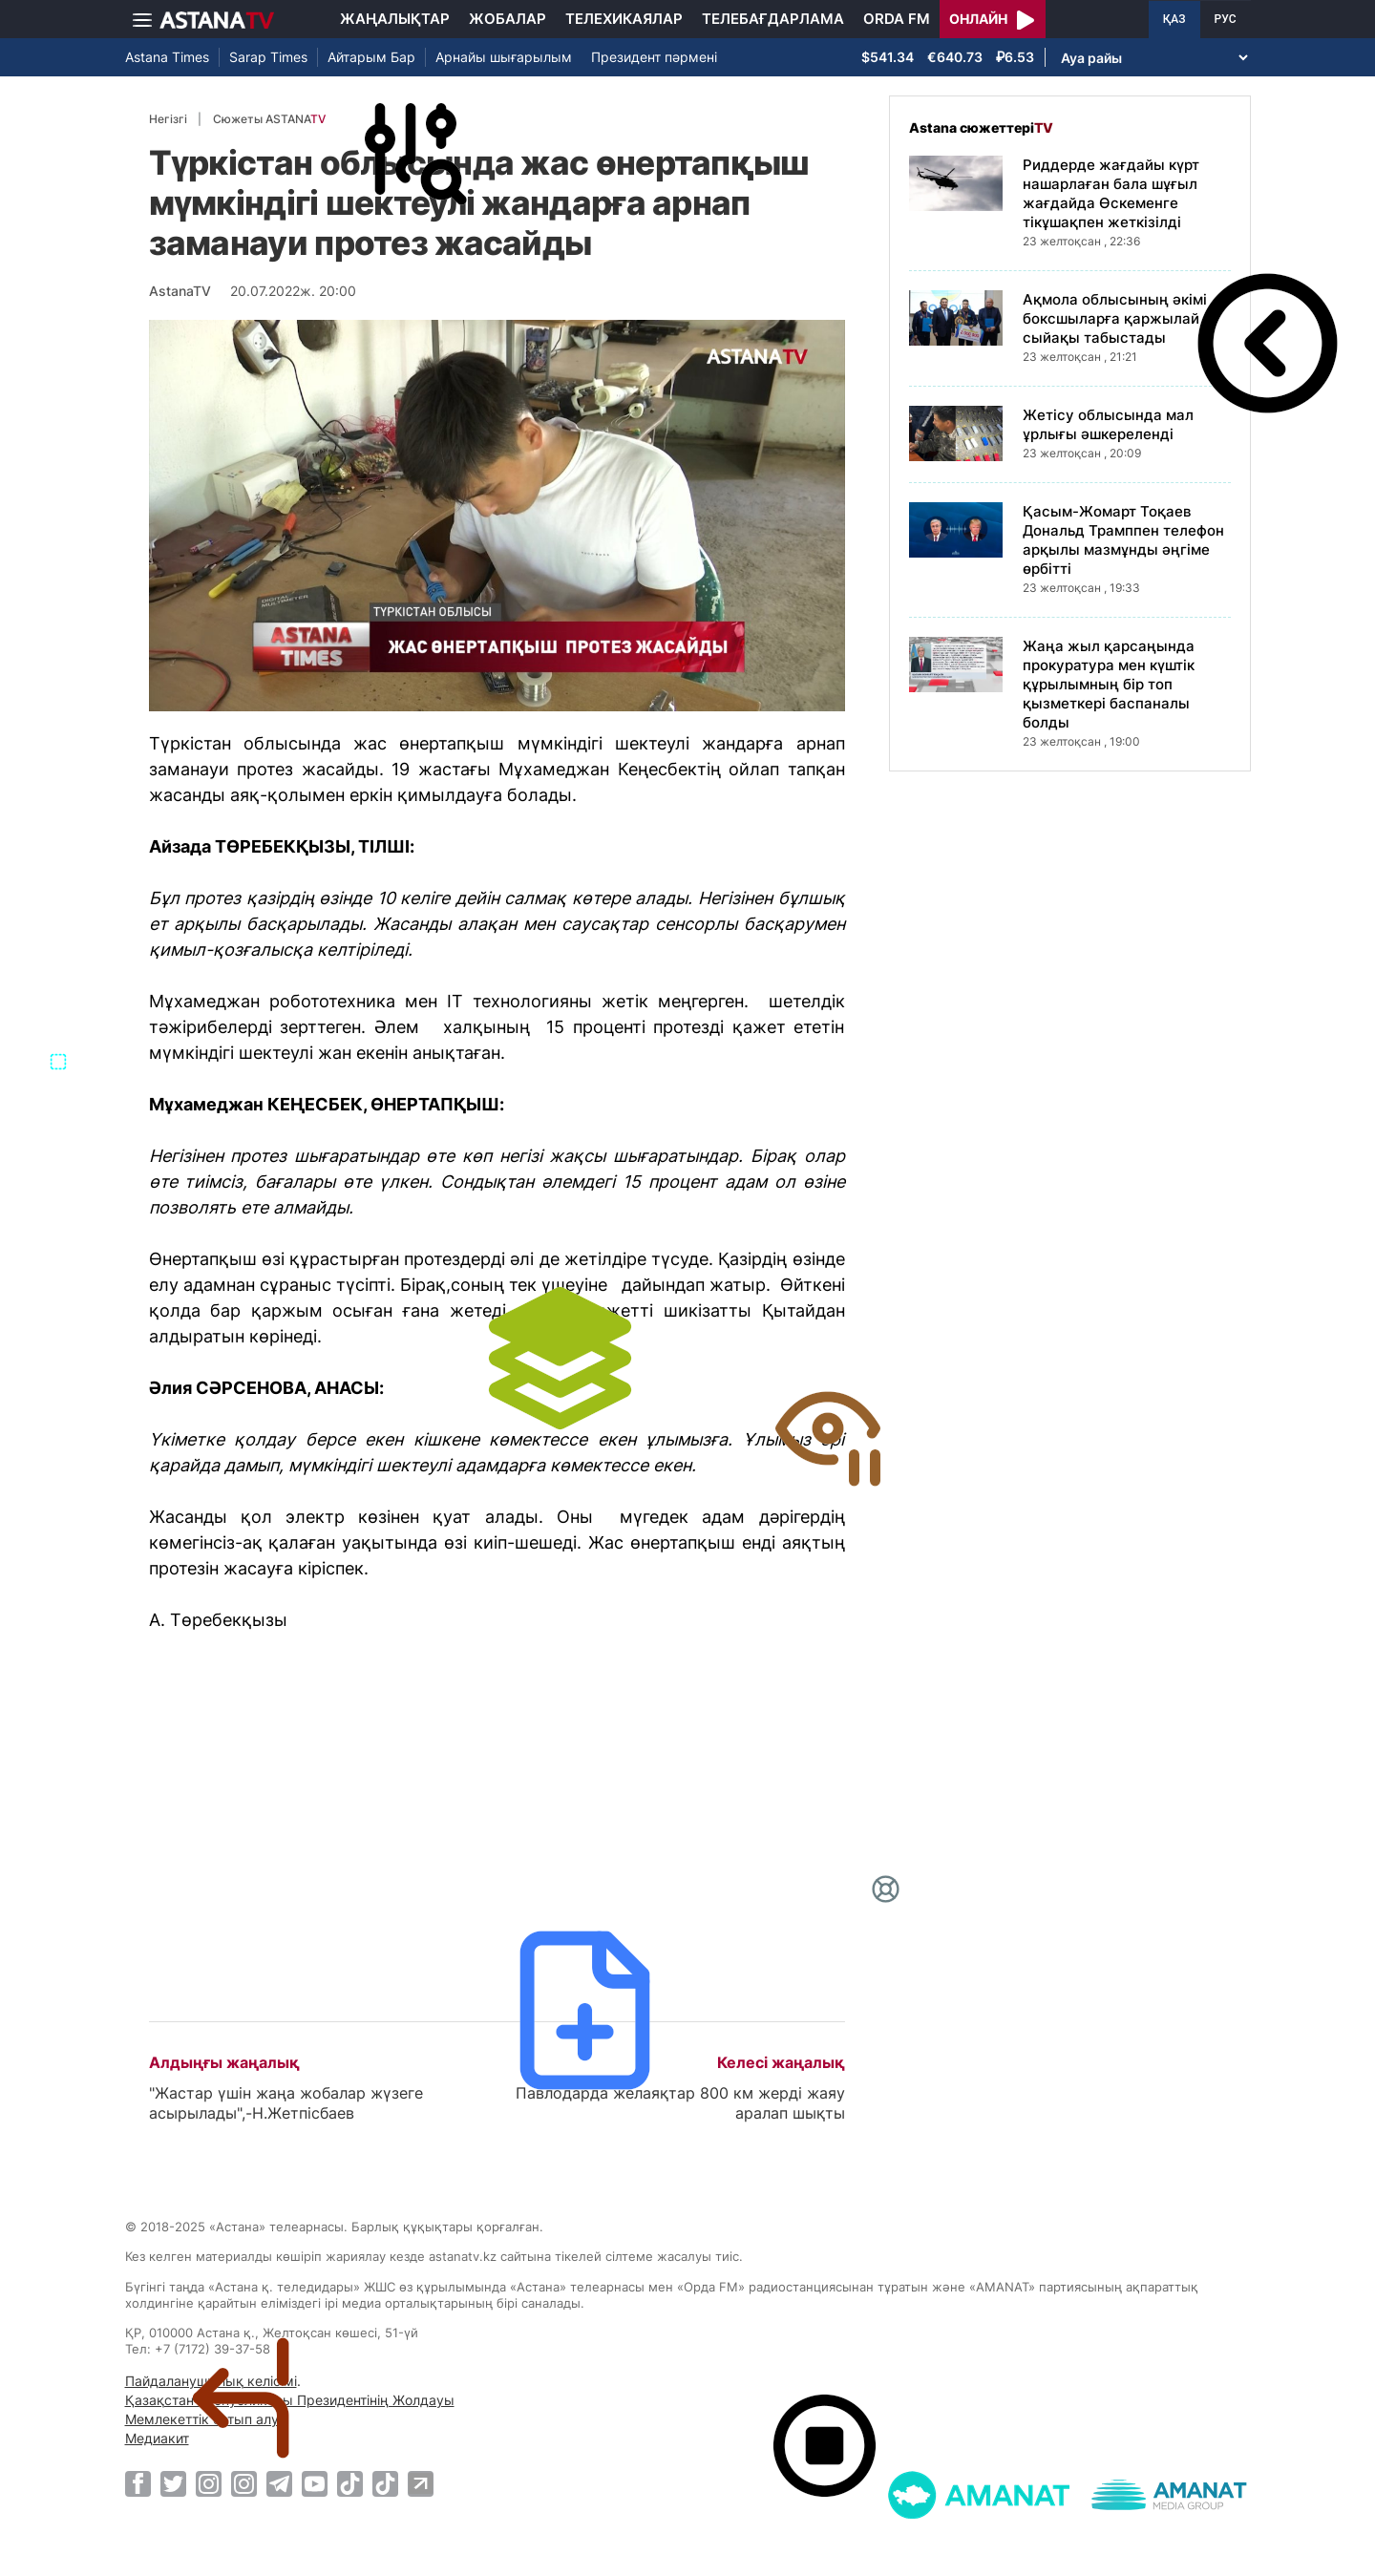 This screenshot has height=2576, width=1375. I want to click on stop media playback, so click(824, 2445).